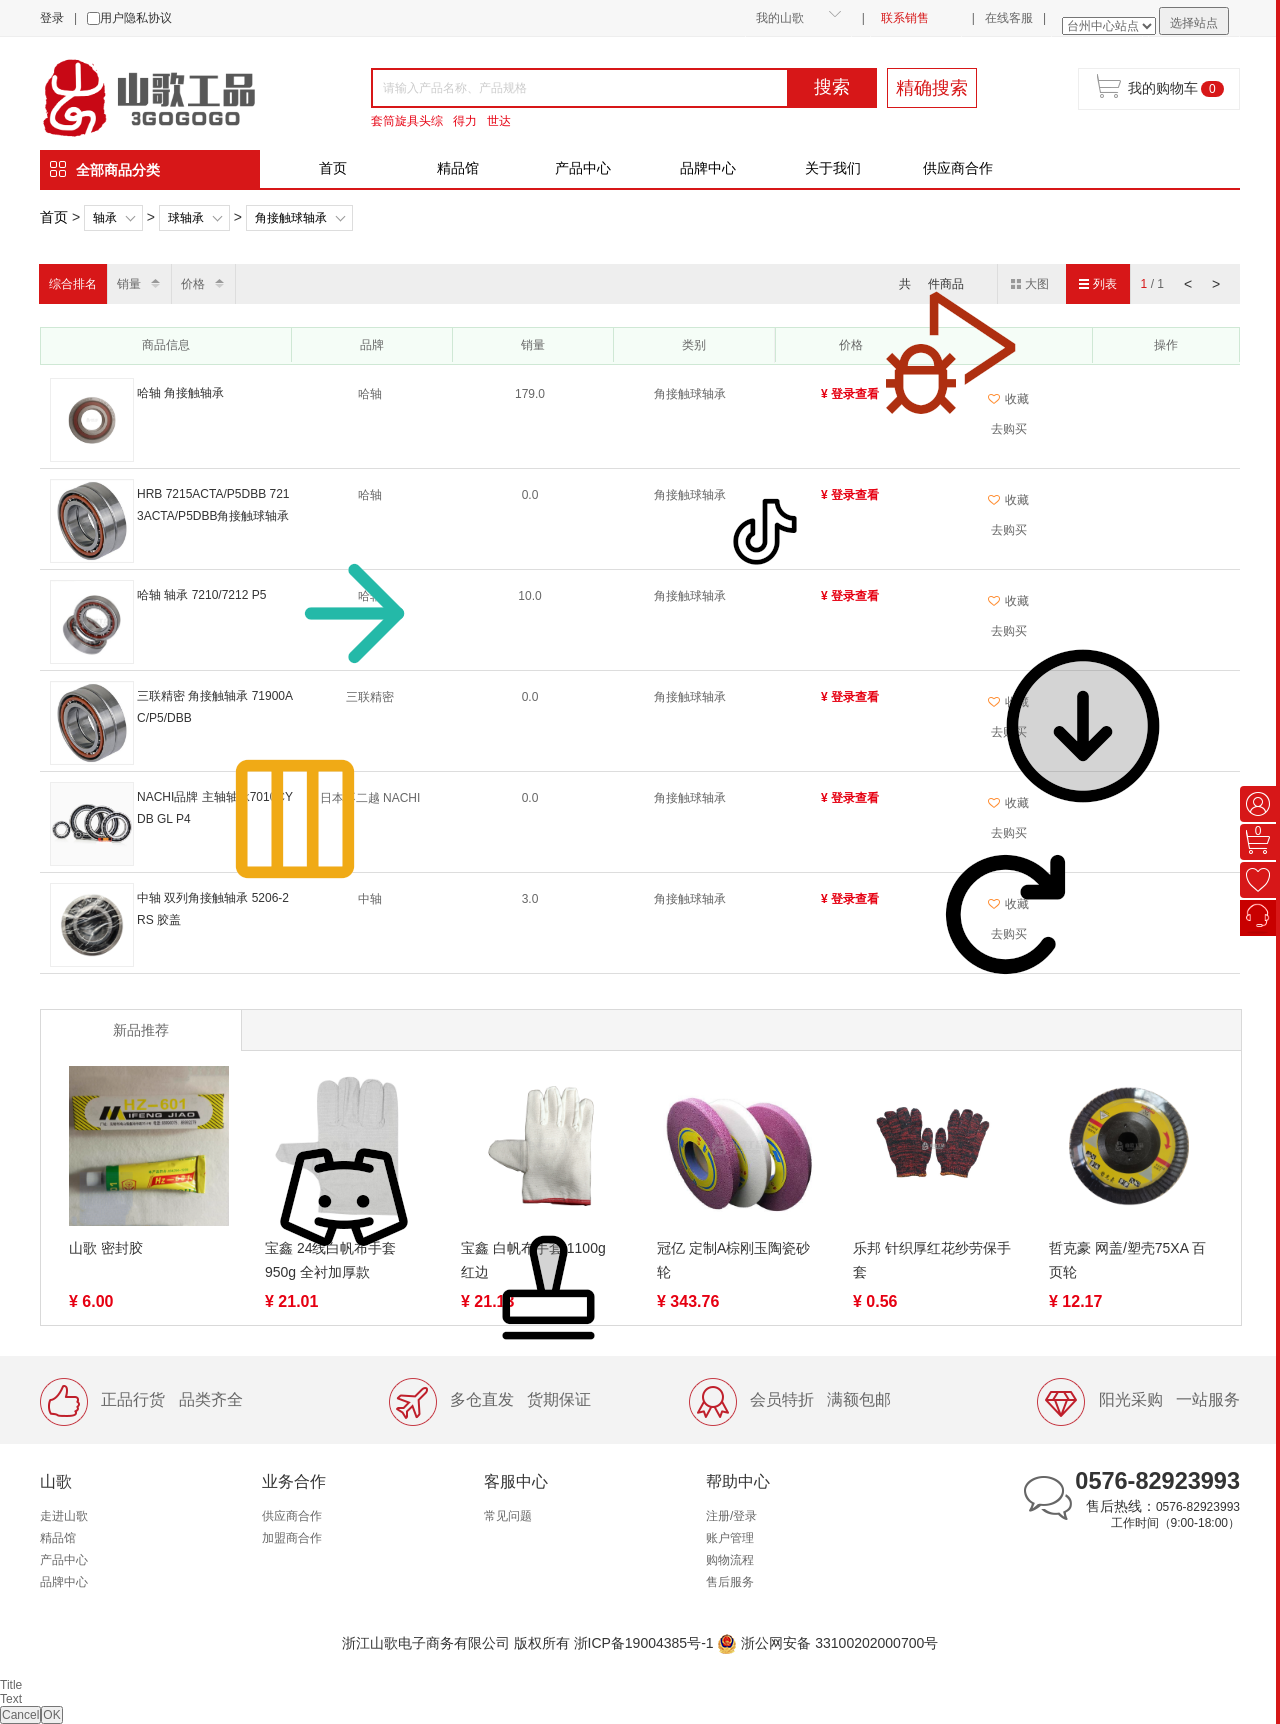 Image resolution: width=1280 pixels, height=1724 pixels. I want to click on switch to three-column layout, so click(295, 819).